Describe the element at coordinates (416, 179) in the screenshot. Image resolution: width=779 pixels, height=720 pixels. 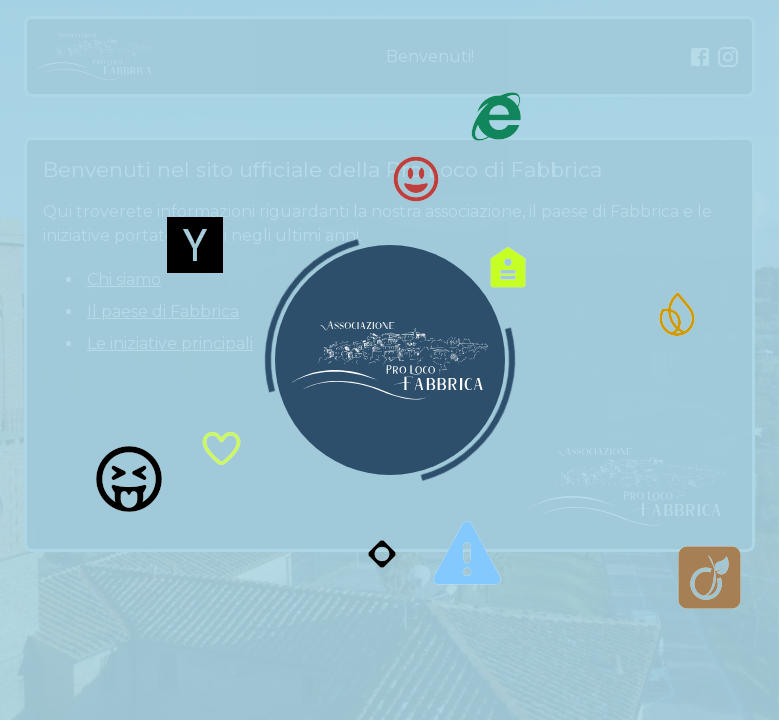
I see `add an emoji or reaction to a message` at that location.